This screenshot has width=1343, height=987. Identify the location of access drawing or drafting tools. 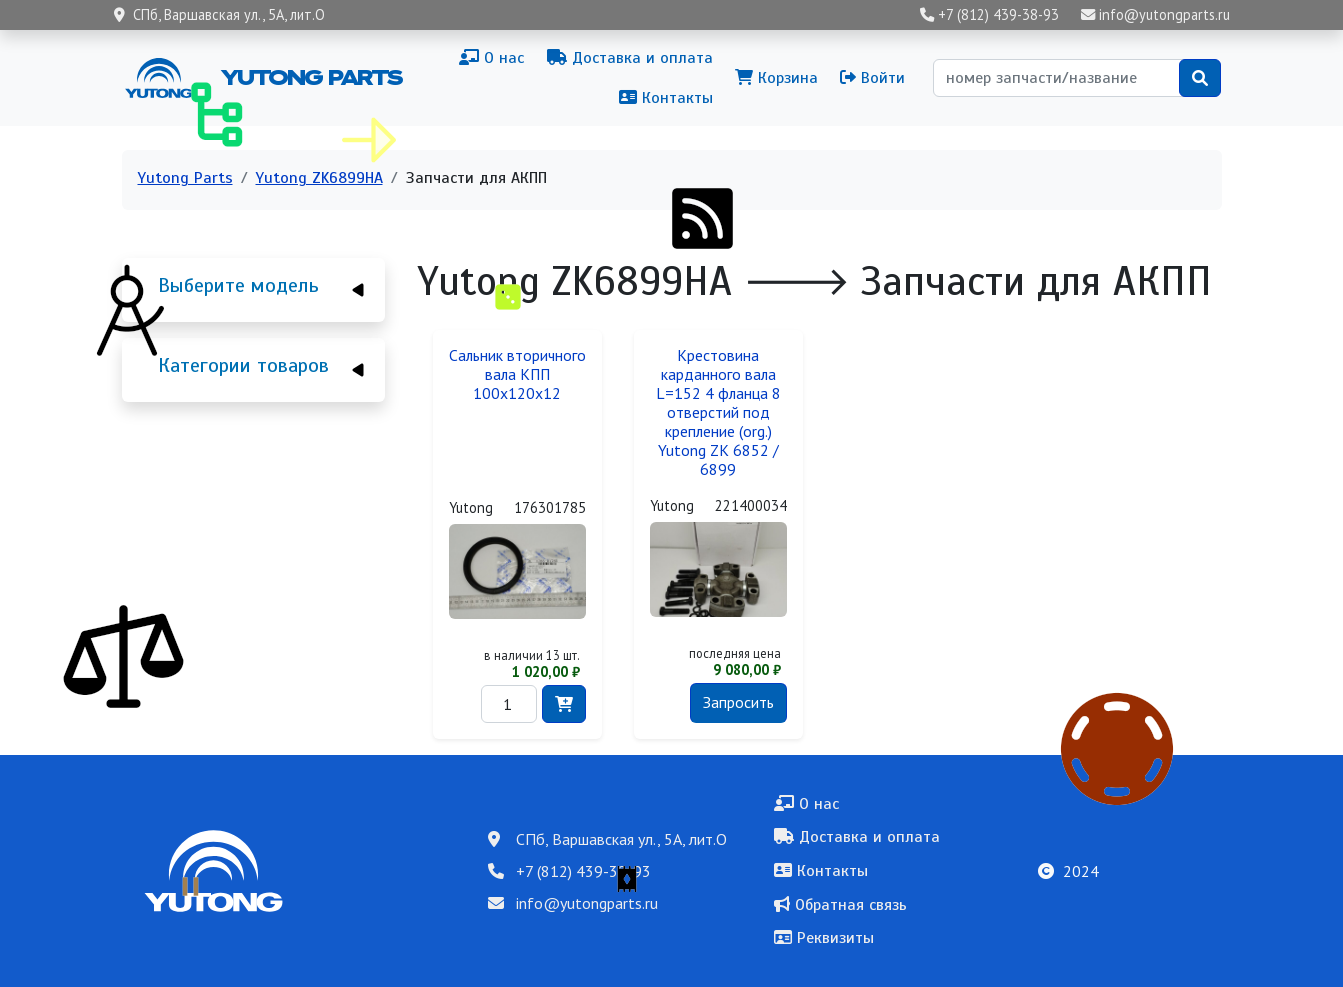
(127, 312).